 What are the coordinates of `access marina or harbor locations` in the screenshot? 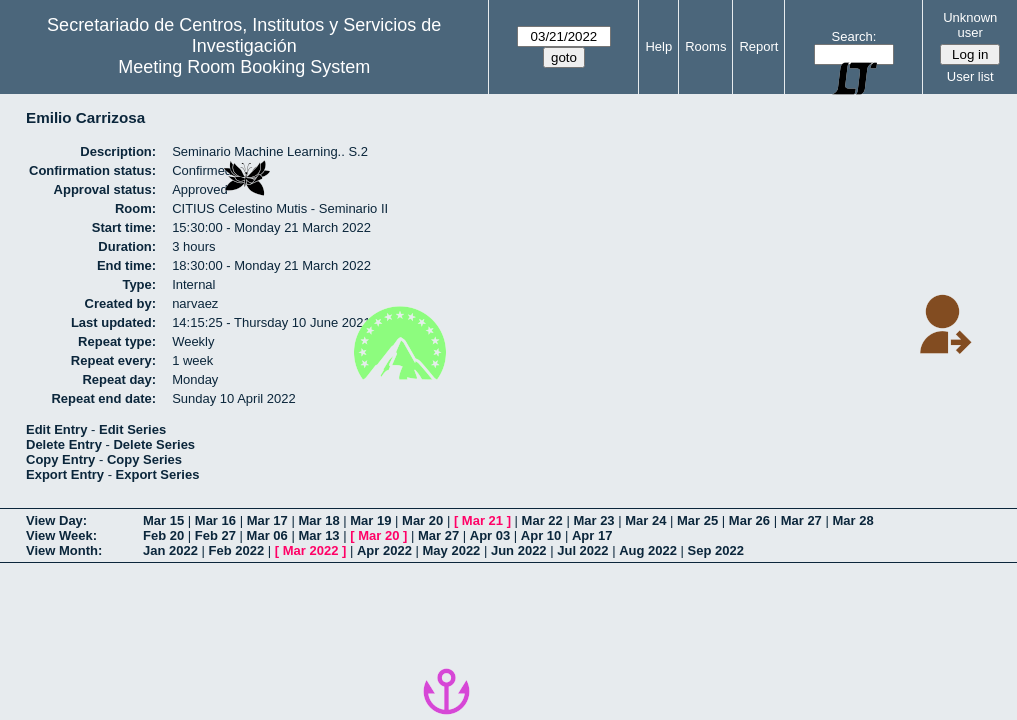 It's located at (446, 691).